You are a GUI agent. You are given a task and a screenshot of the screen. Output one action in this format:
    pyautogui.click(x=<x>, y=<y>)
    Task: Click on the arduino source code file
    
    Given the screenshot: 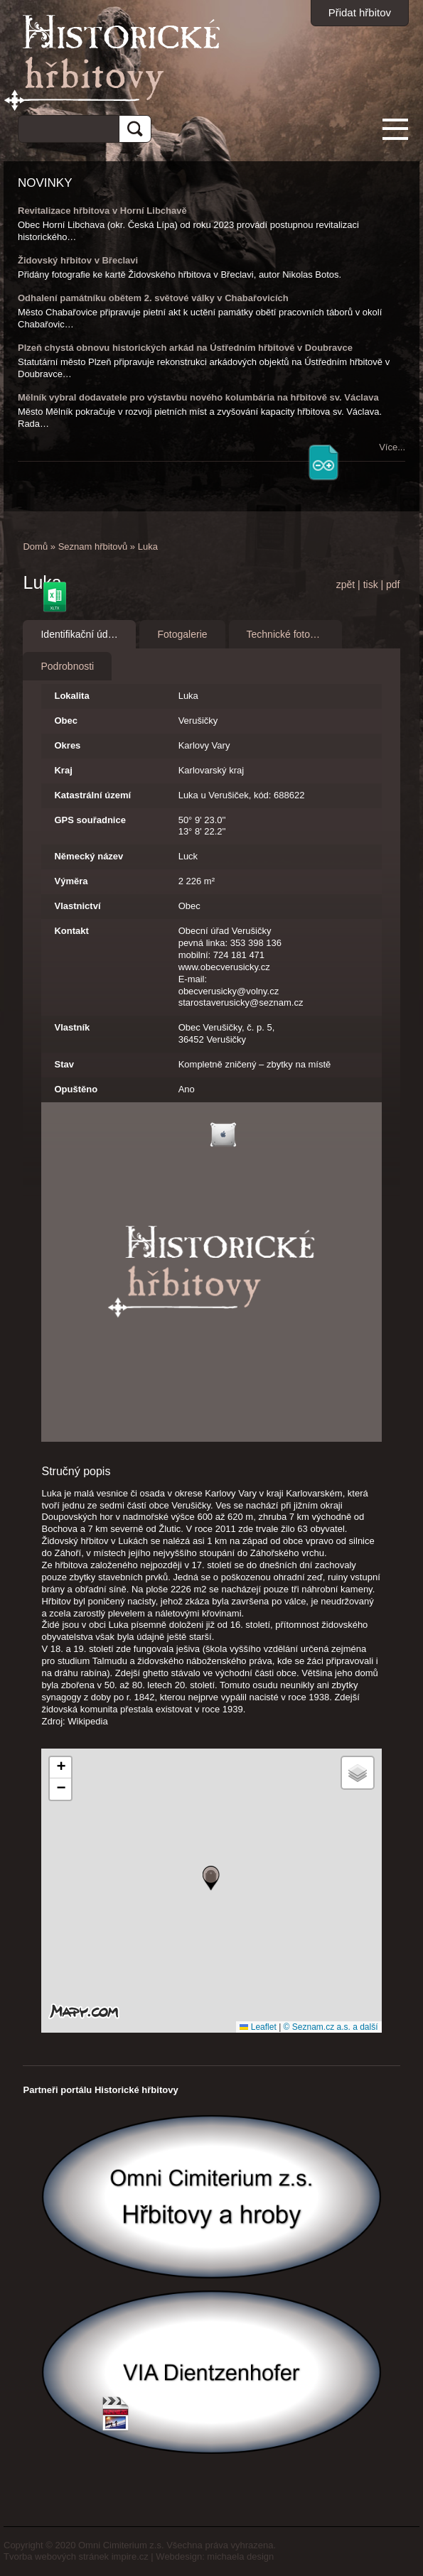 What is the action you would take?
    pyautogui.click(x=323, y=462)
    